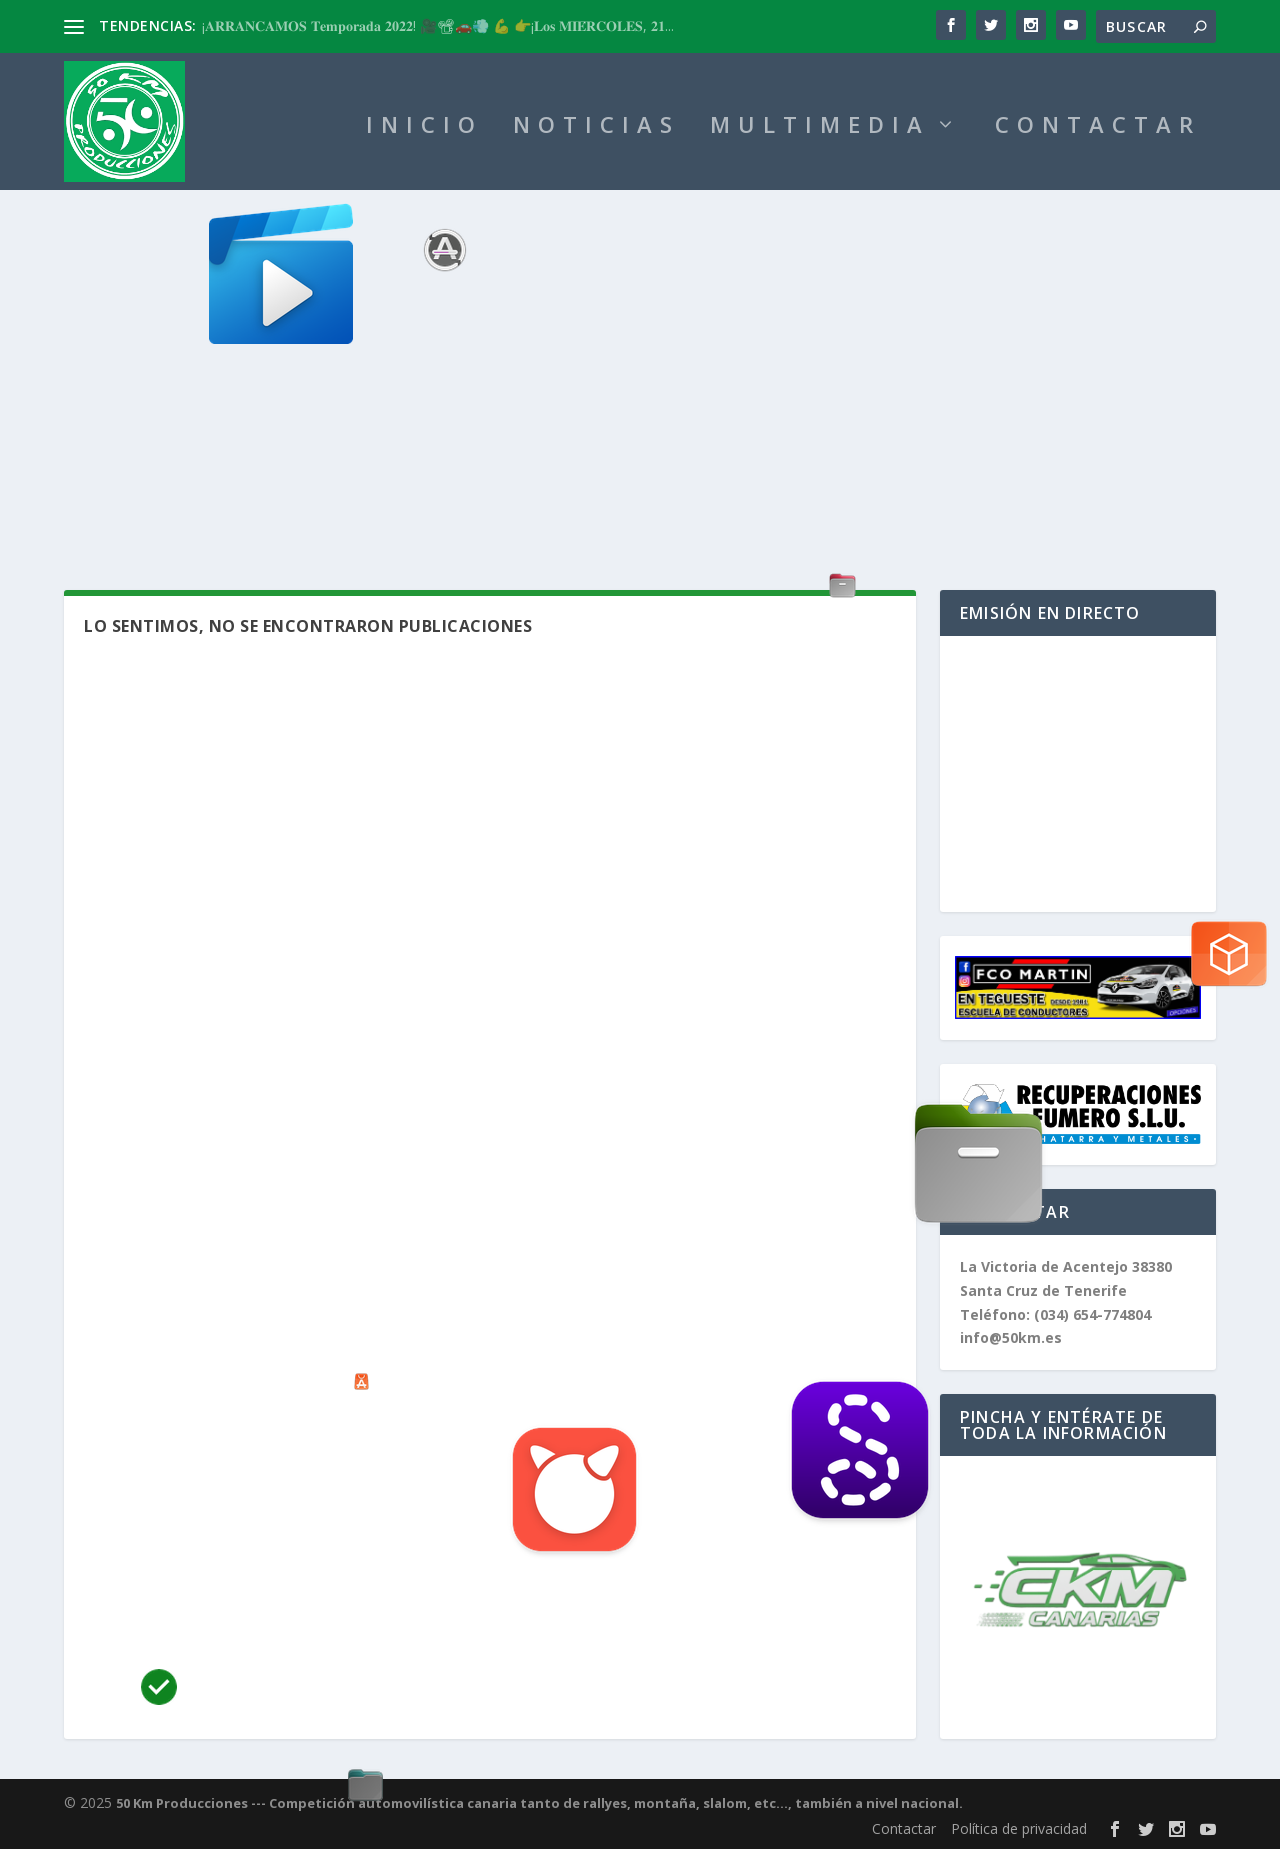 Image resolution: width=1280 pixels, height=1849 pixels. What do you see at coordinates (574, 1489) in the screenshot?
I see `open FreeBSD application` at bounding box center [574, 1489].